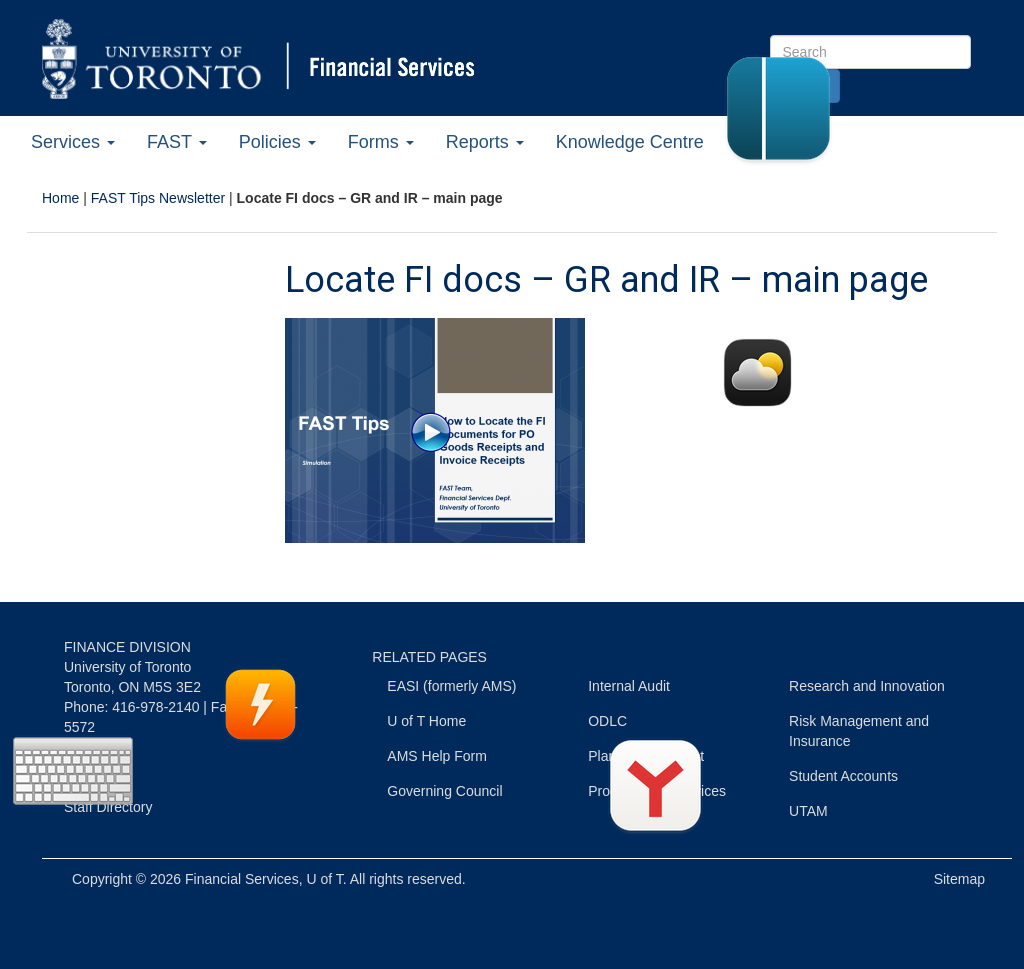  Describe the element at coordinates (778, 108) in the screenshot. I see `open shotcut video editor` at that location.